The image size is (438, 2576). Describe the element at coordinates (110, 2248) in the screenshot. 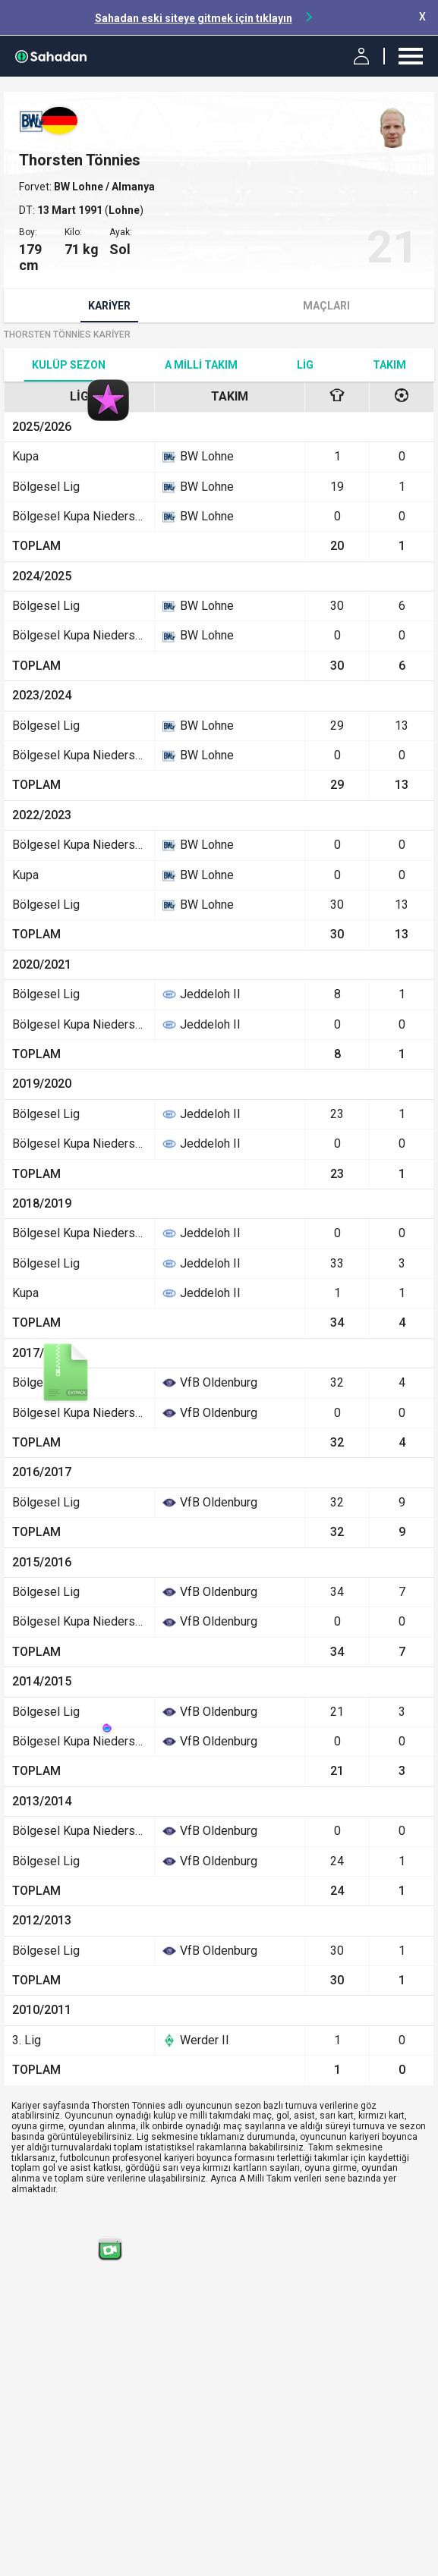

I see `open green recorder app for screen recording` at that location.